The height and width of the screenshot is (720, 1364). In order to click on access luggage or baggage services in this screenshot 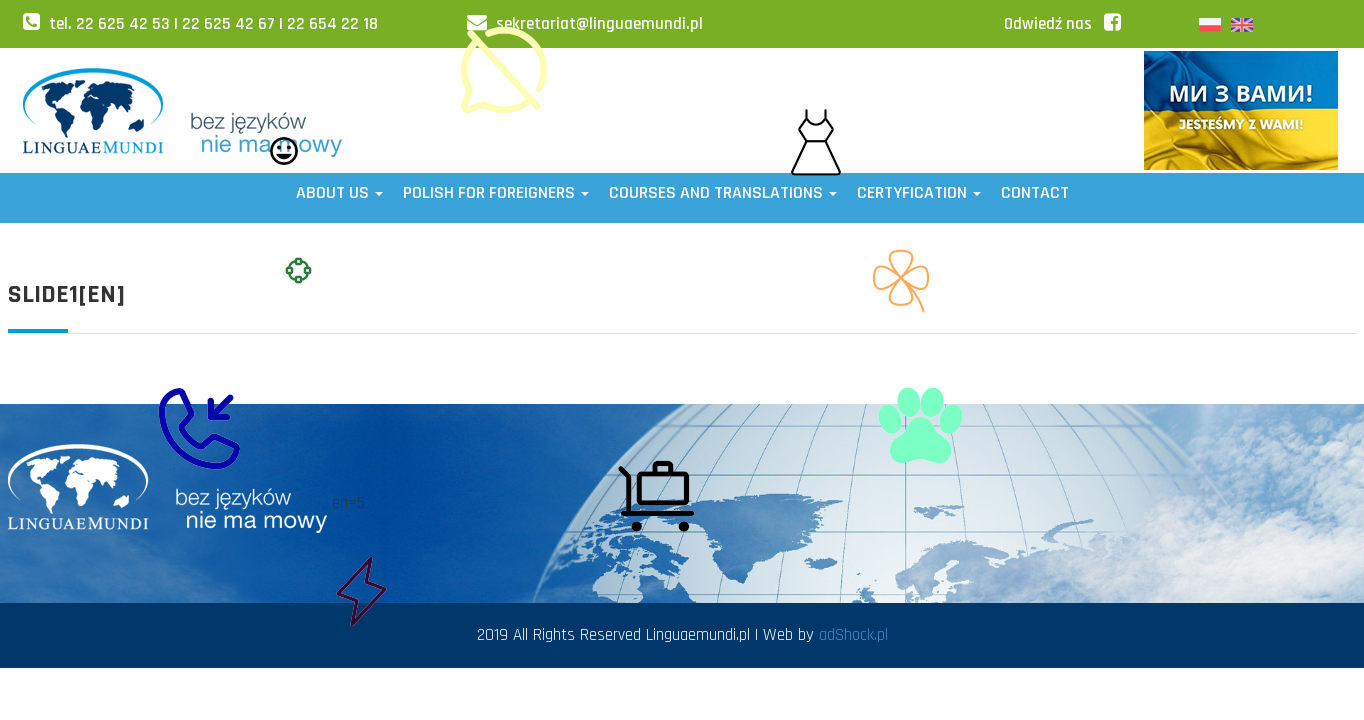, I will do `click(655, 495)`.